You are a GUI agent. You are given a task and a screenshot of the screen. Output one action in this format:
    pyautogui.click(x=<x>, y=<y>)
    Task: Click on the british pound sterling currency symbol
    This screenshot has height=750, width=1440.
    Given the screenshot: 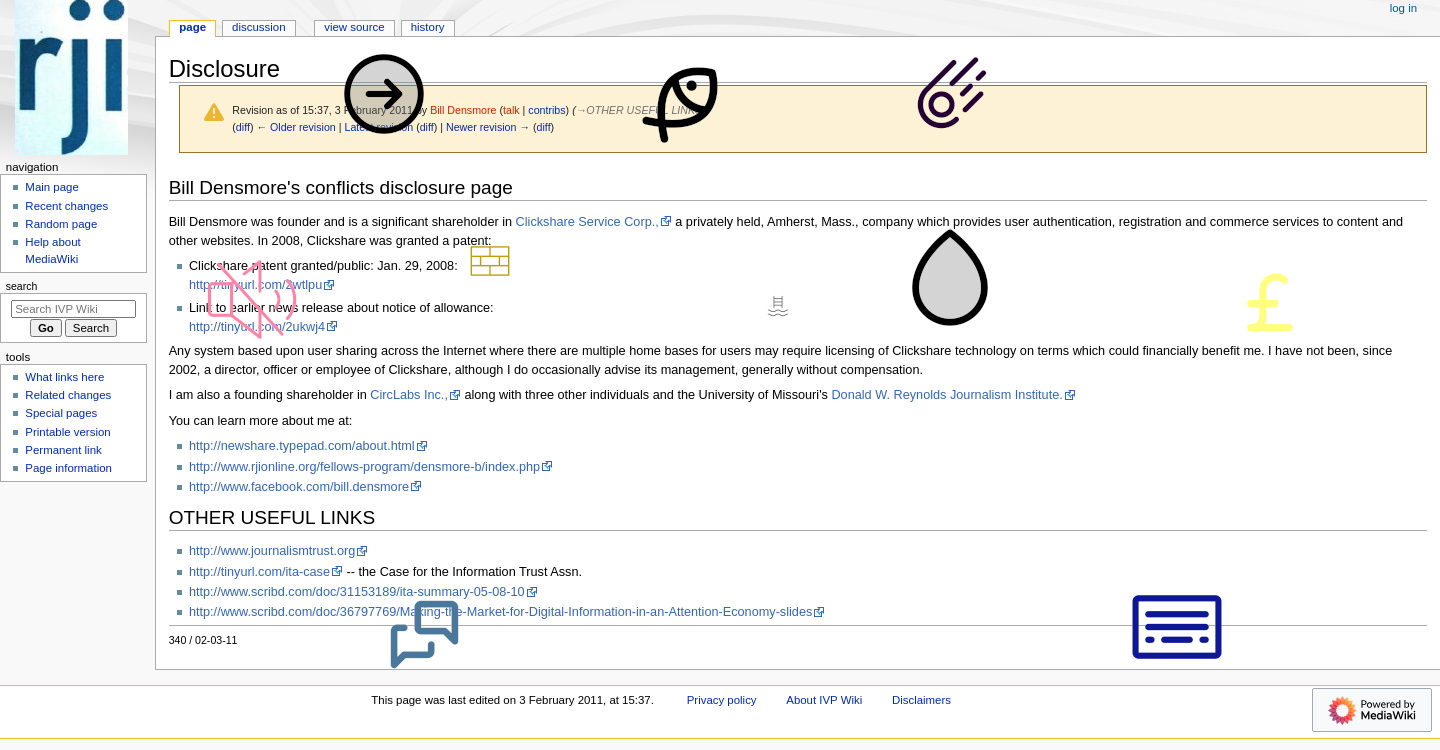 What is the action you would take?
    pyautogui.click(x=1272, y=303)
    